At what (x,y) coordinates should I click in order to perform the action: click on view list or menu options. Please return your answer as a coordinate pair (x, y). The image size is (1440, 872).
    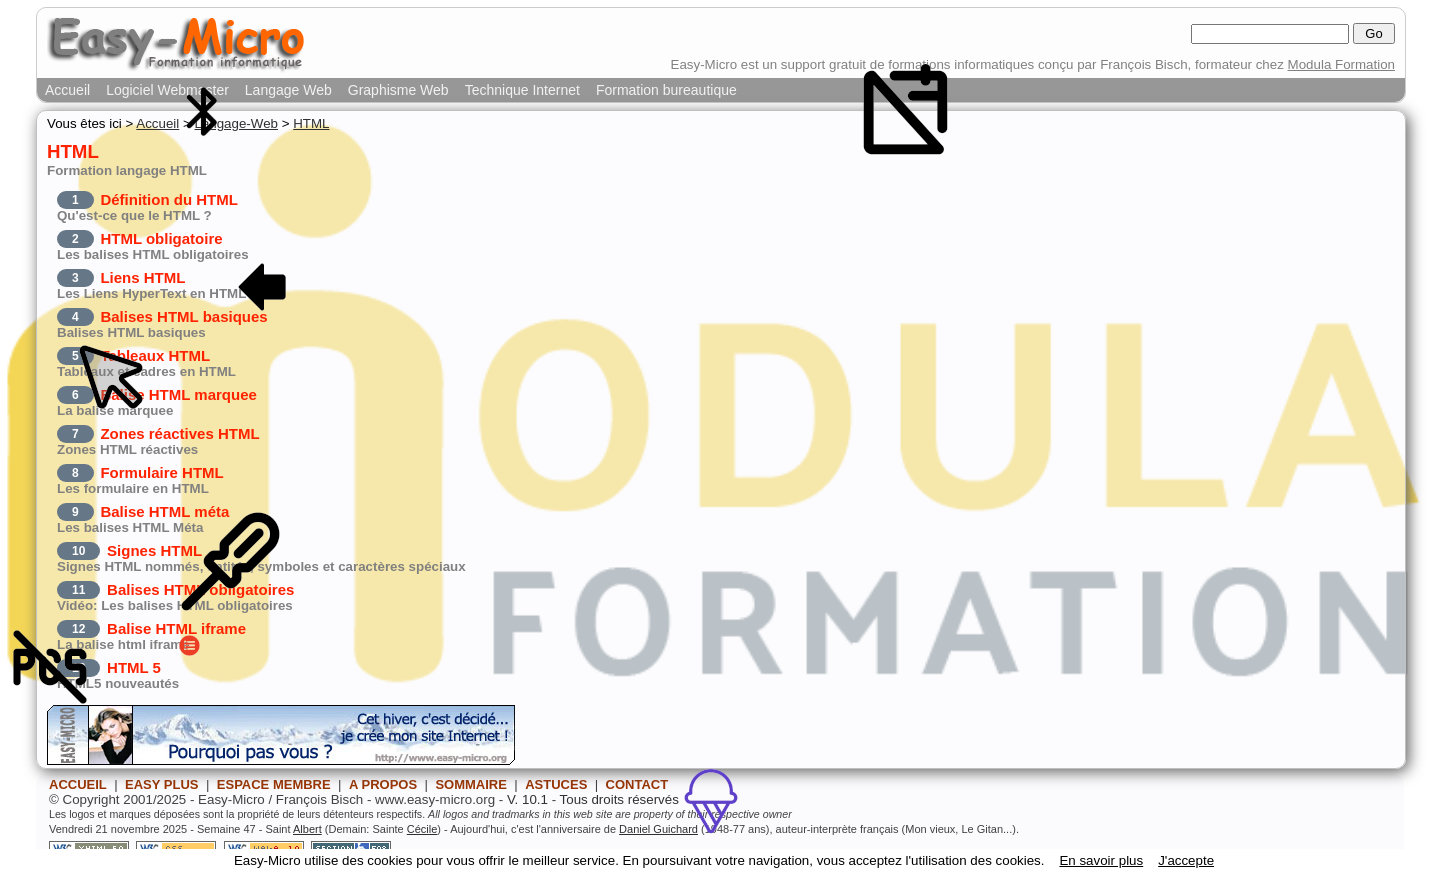
    Looking at the image, I should click on (189, 645).